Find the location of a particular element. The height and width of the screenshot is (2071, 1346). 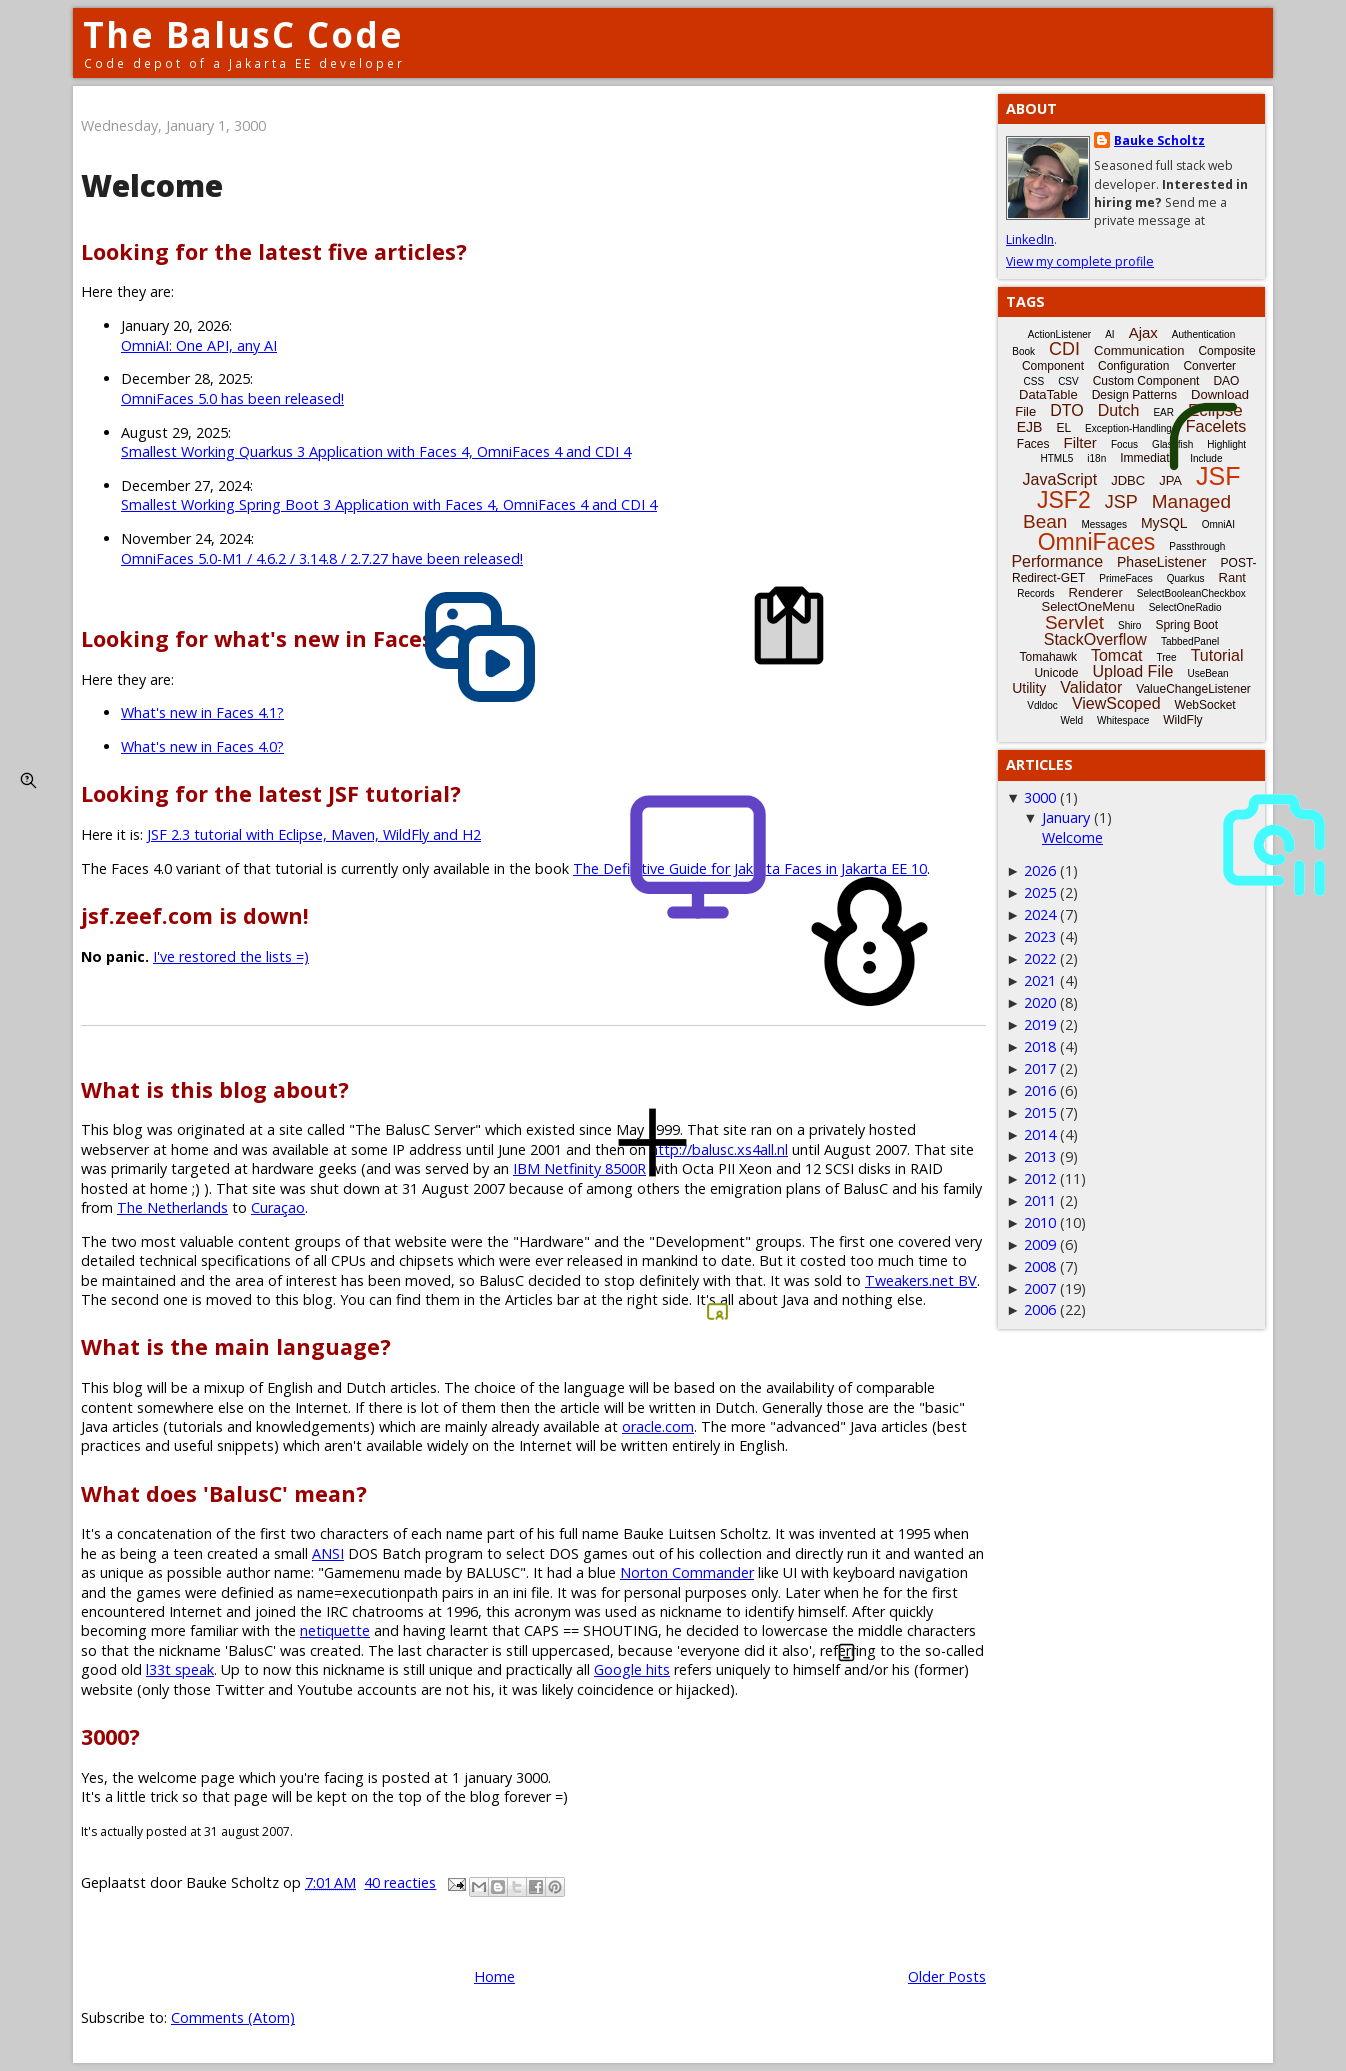

view on iPad or tablet device is located at coordinates (846, 1652).